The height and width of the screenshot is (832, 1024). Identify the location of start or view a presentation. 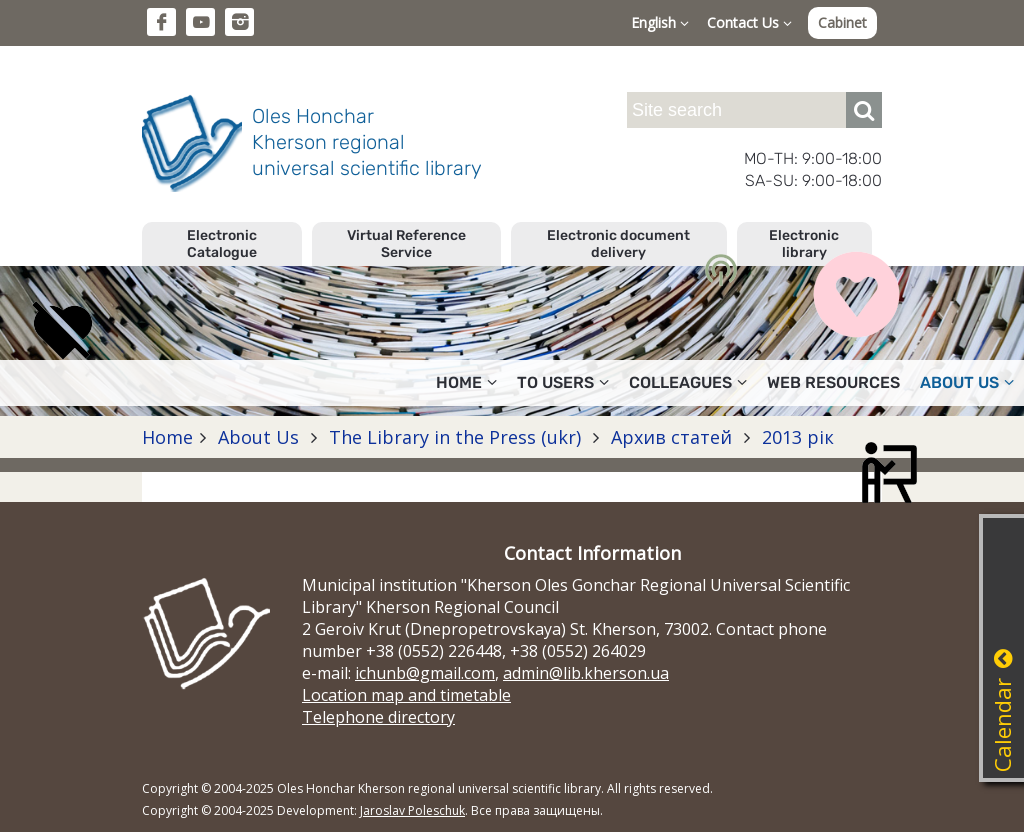
(889, 472).